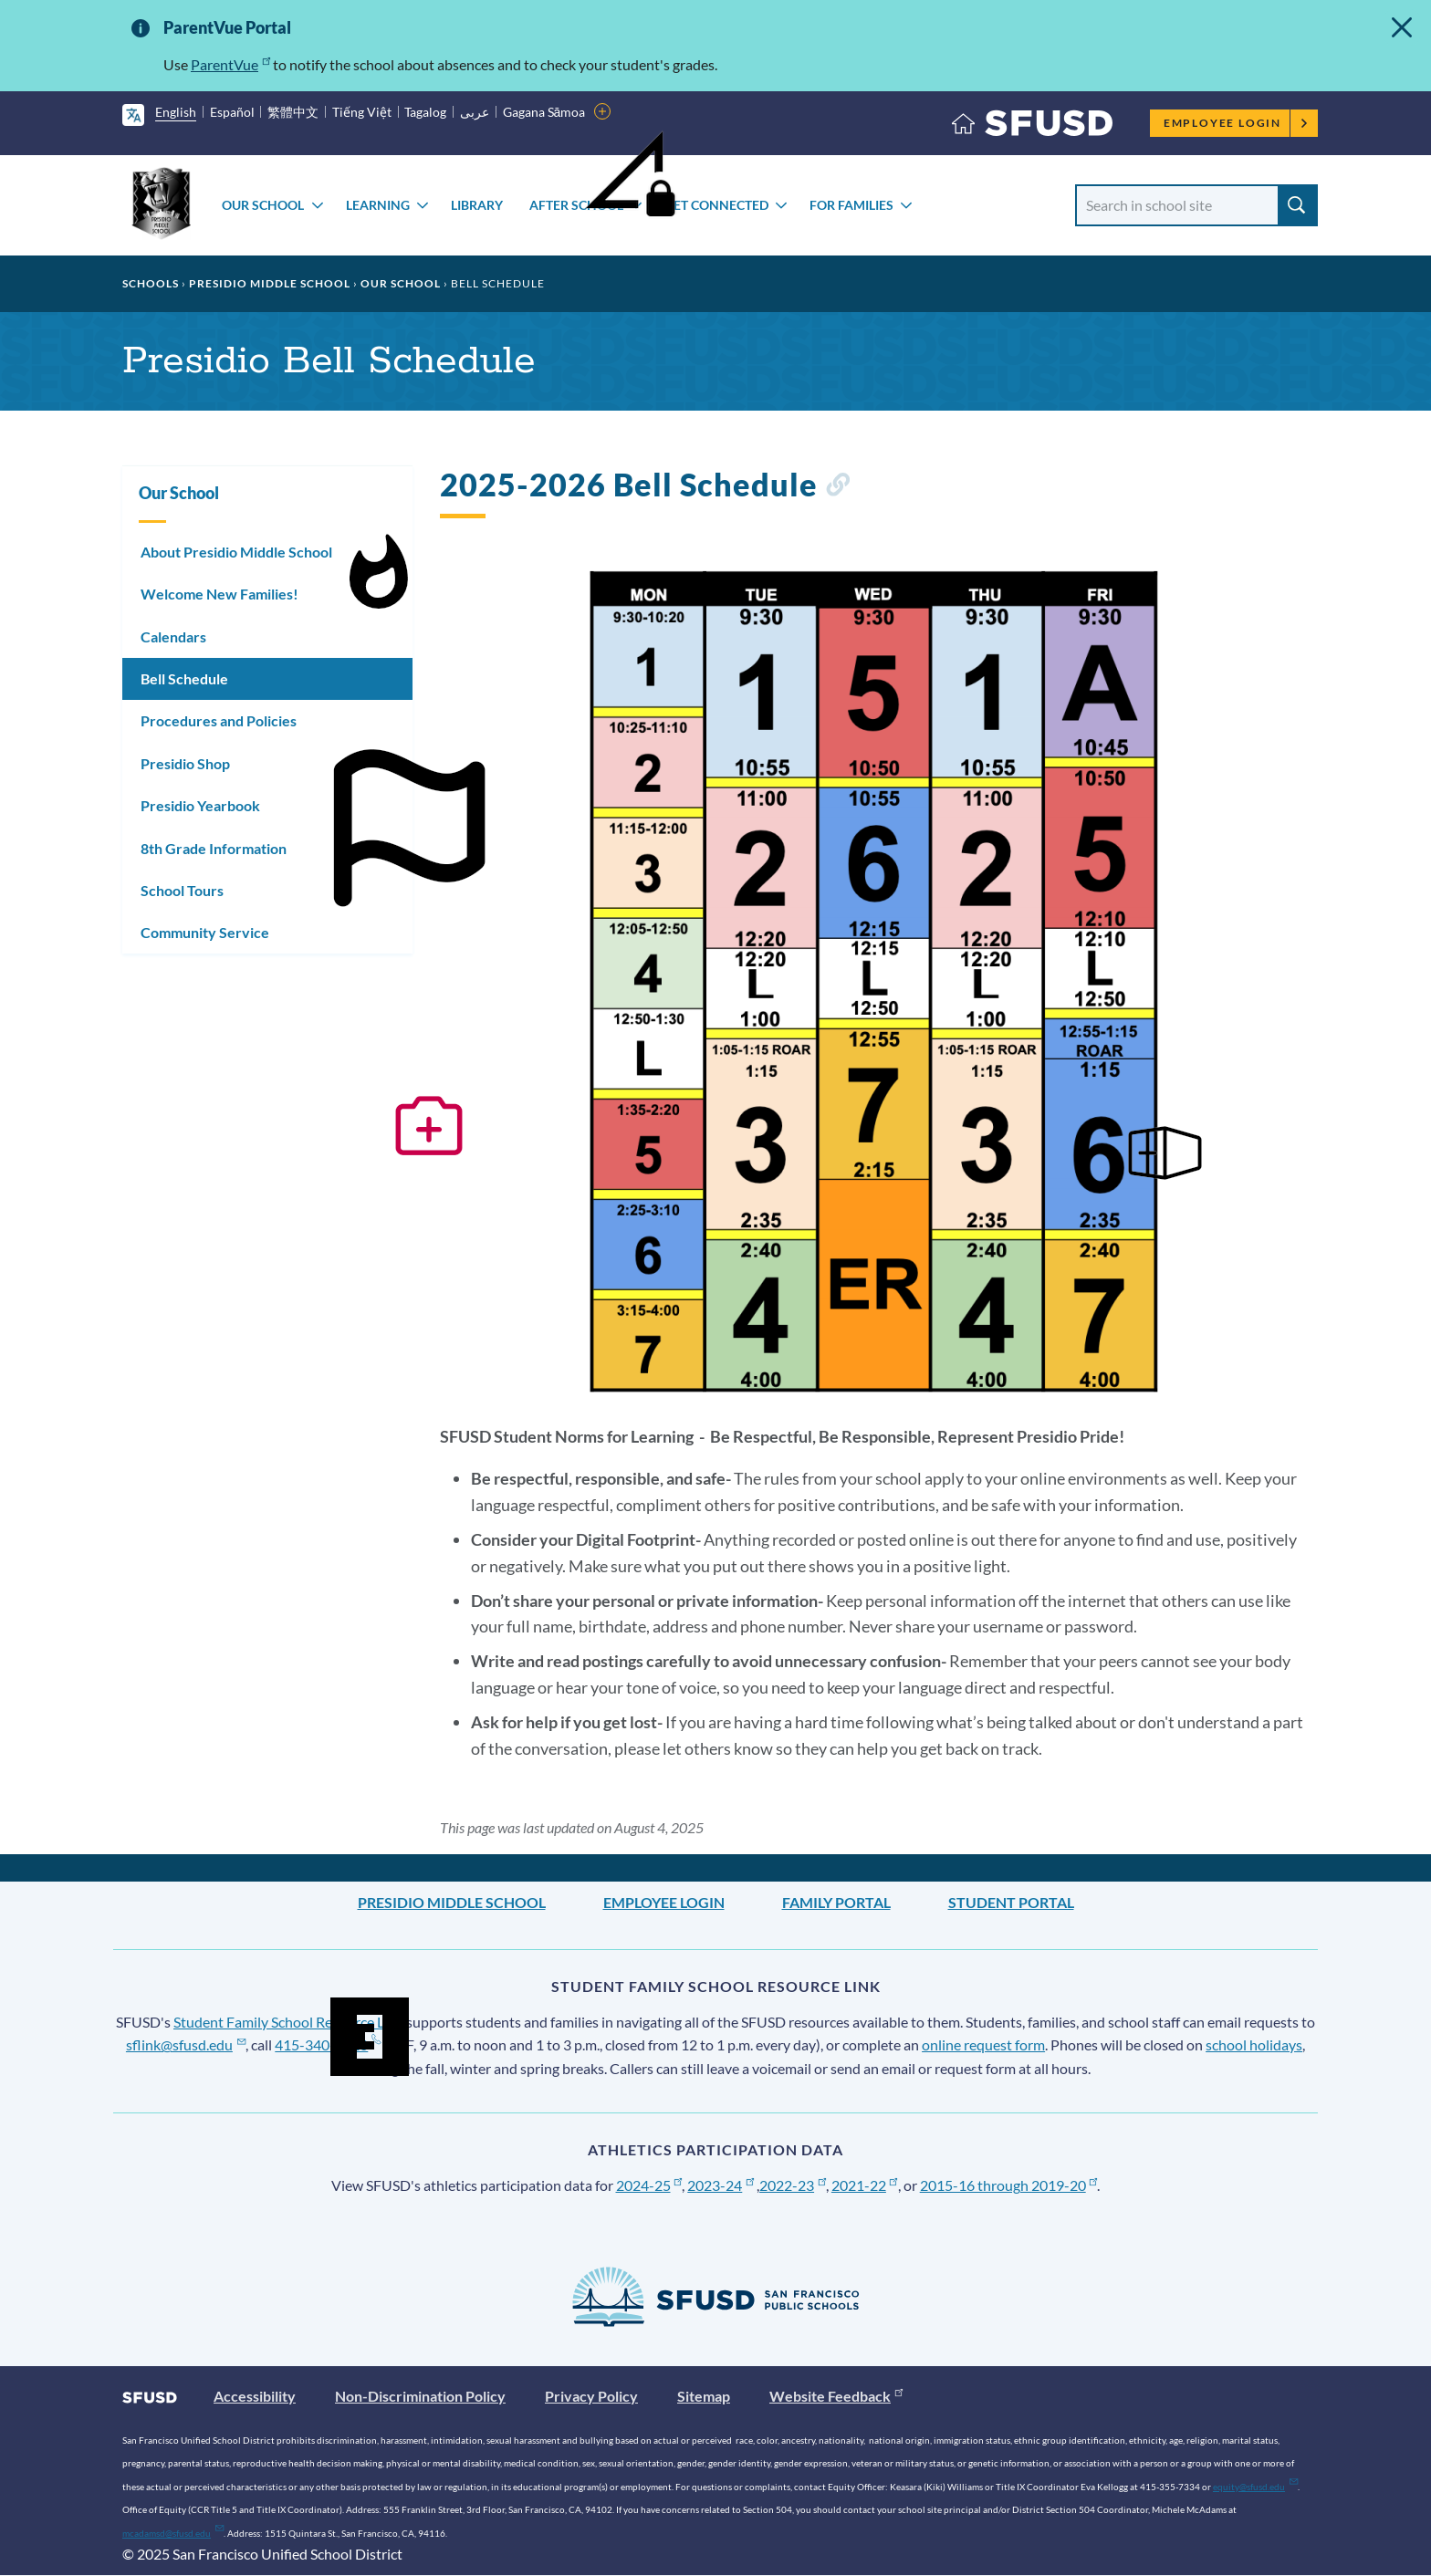 This screenshot has height=2576, width=1431. I want to click on add a new photo, so click(429, 1127).